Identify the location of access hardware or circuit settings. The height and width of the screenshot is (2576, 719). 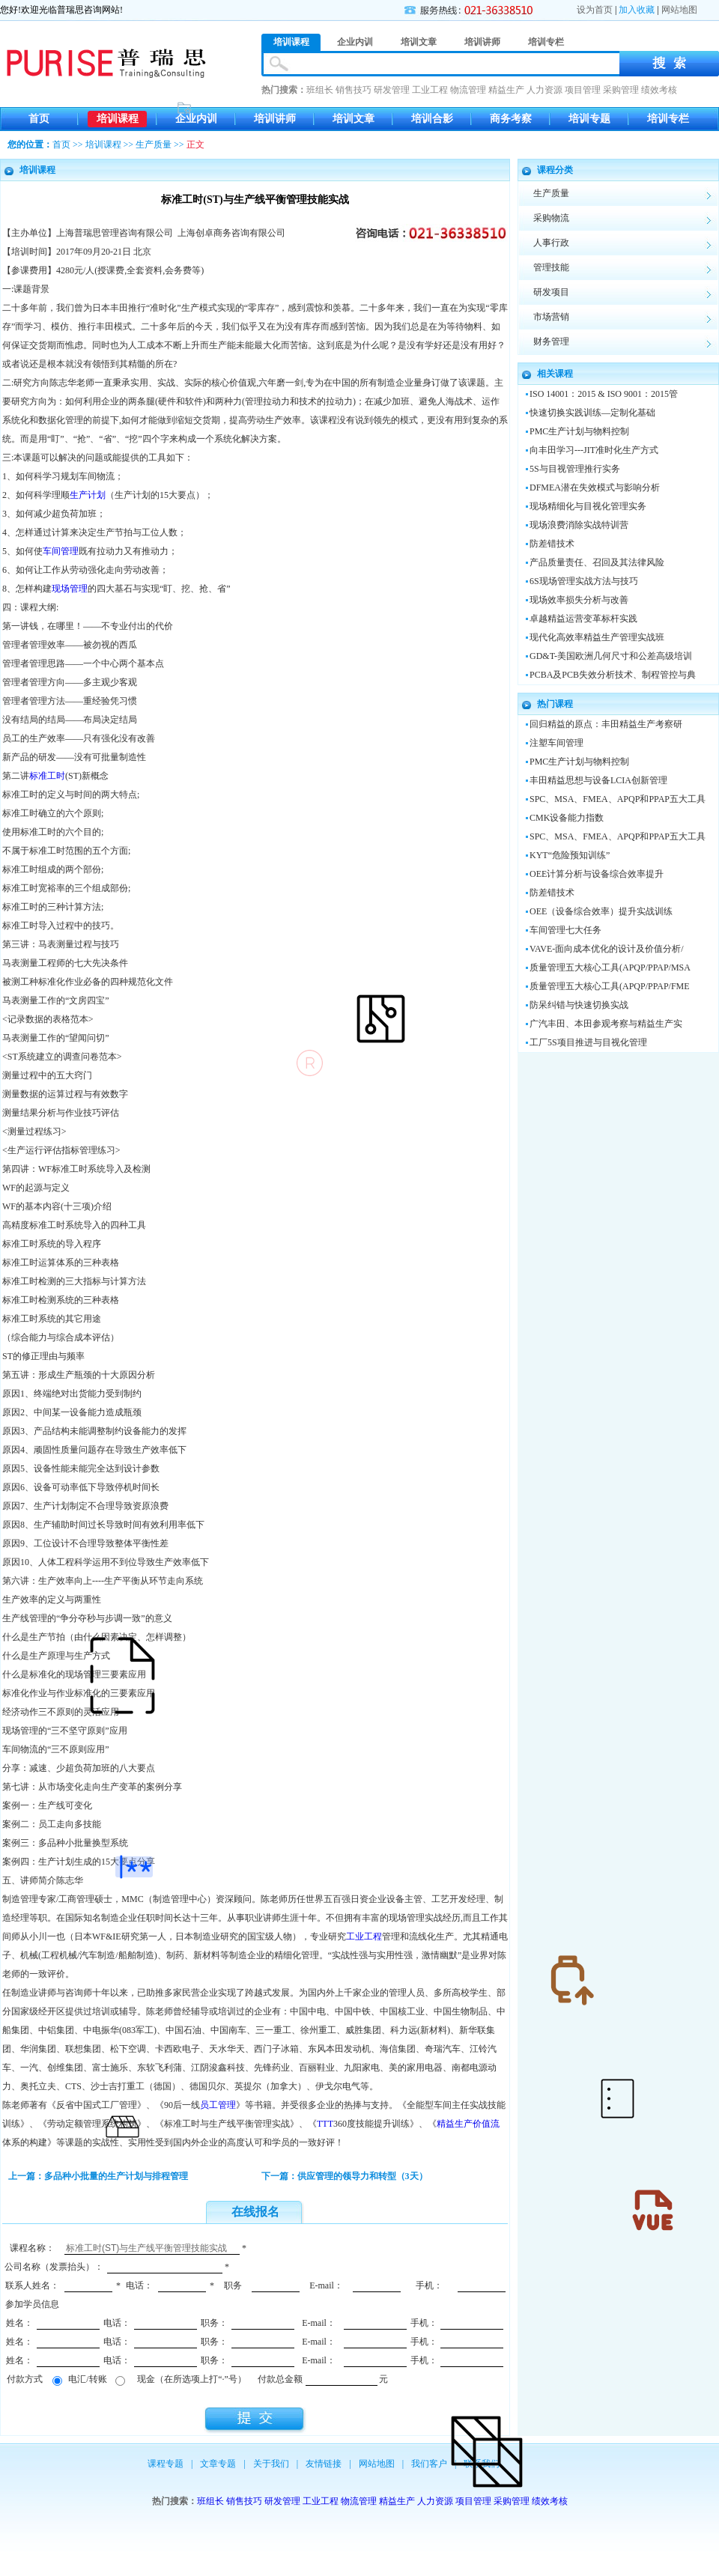
(380, 1018).